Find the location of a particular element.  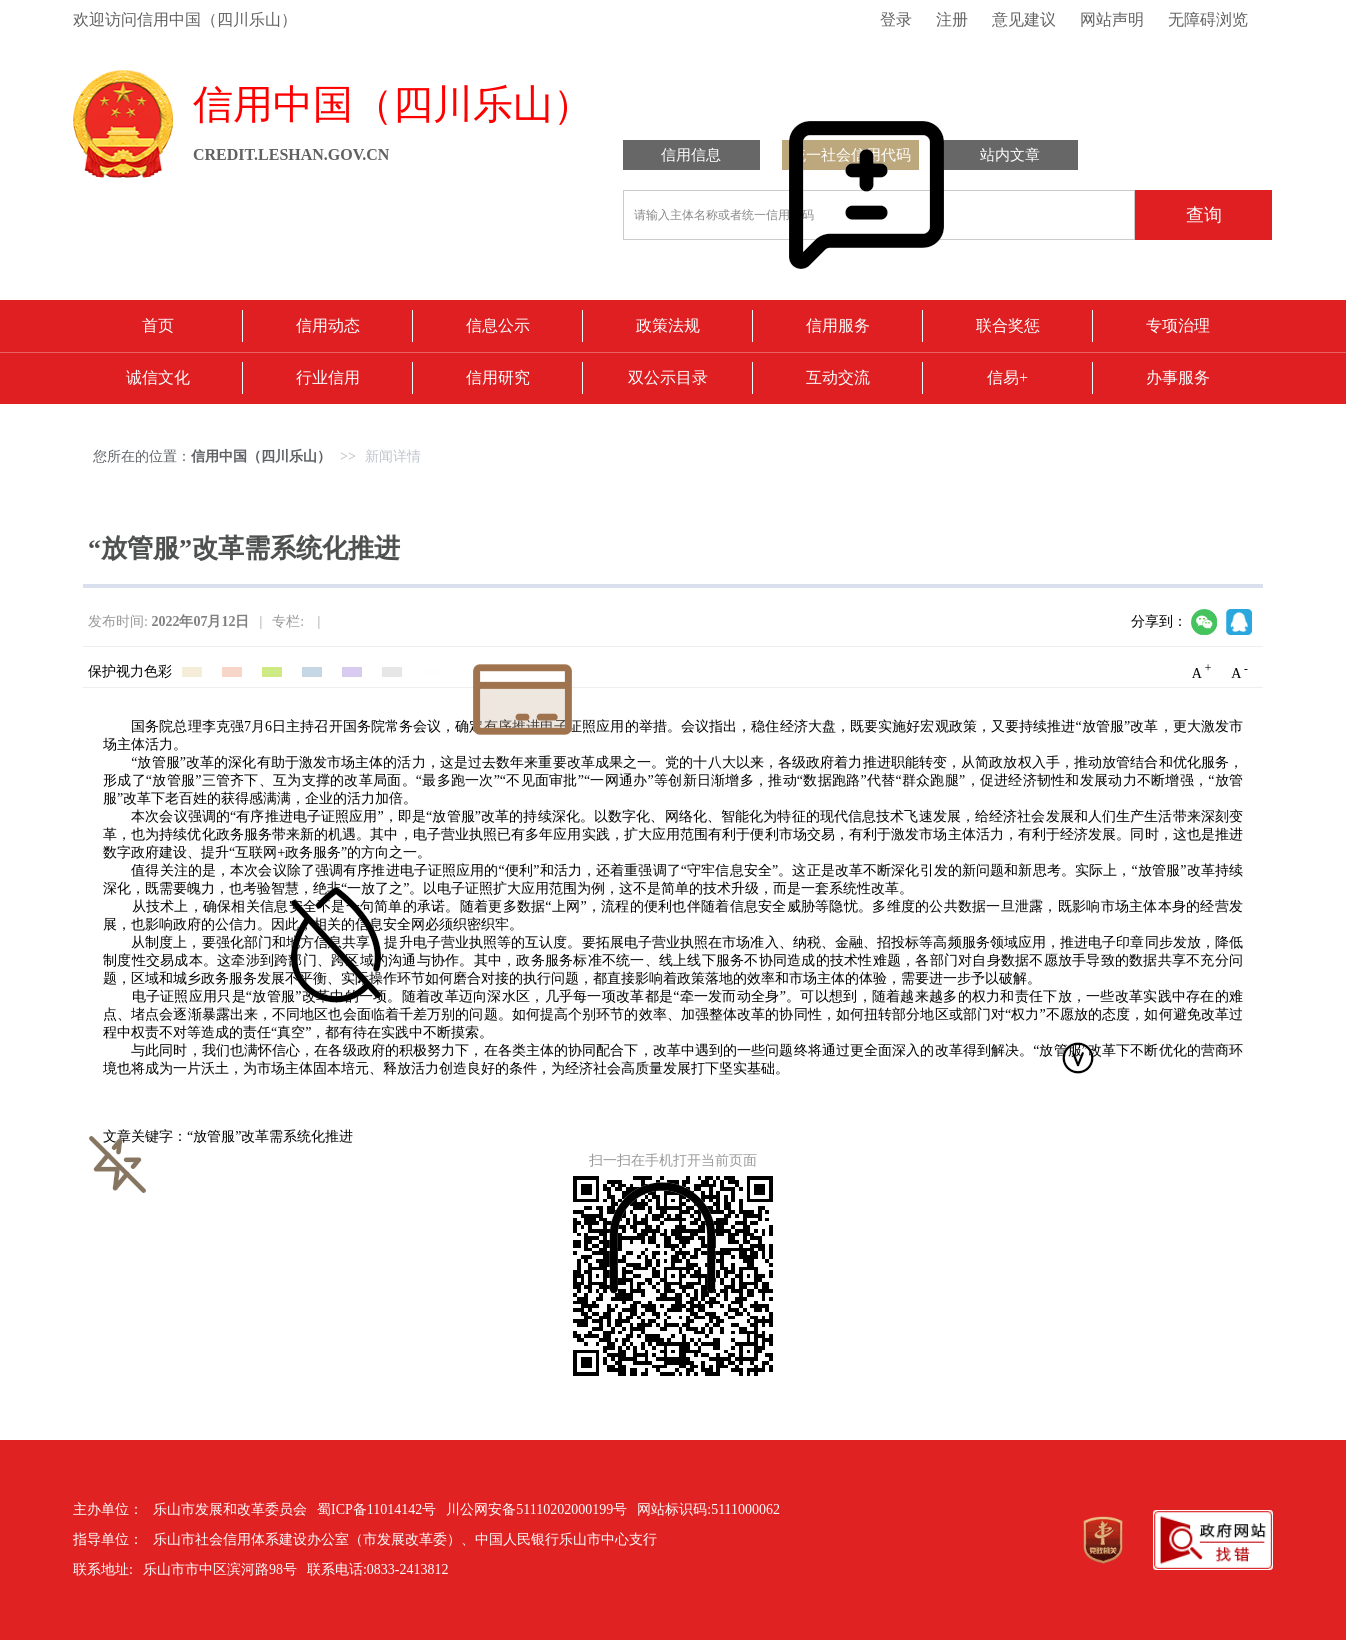

indicates a verified status or checkmark alternative is located at coordinates (1078, 1058).